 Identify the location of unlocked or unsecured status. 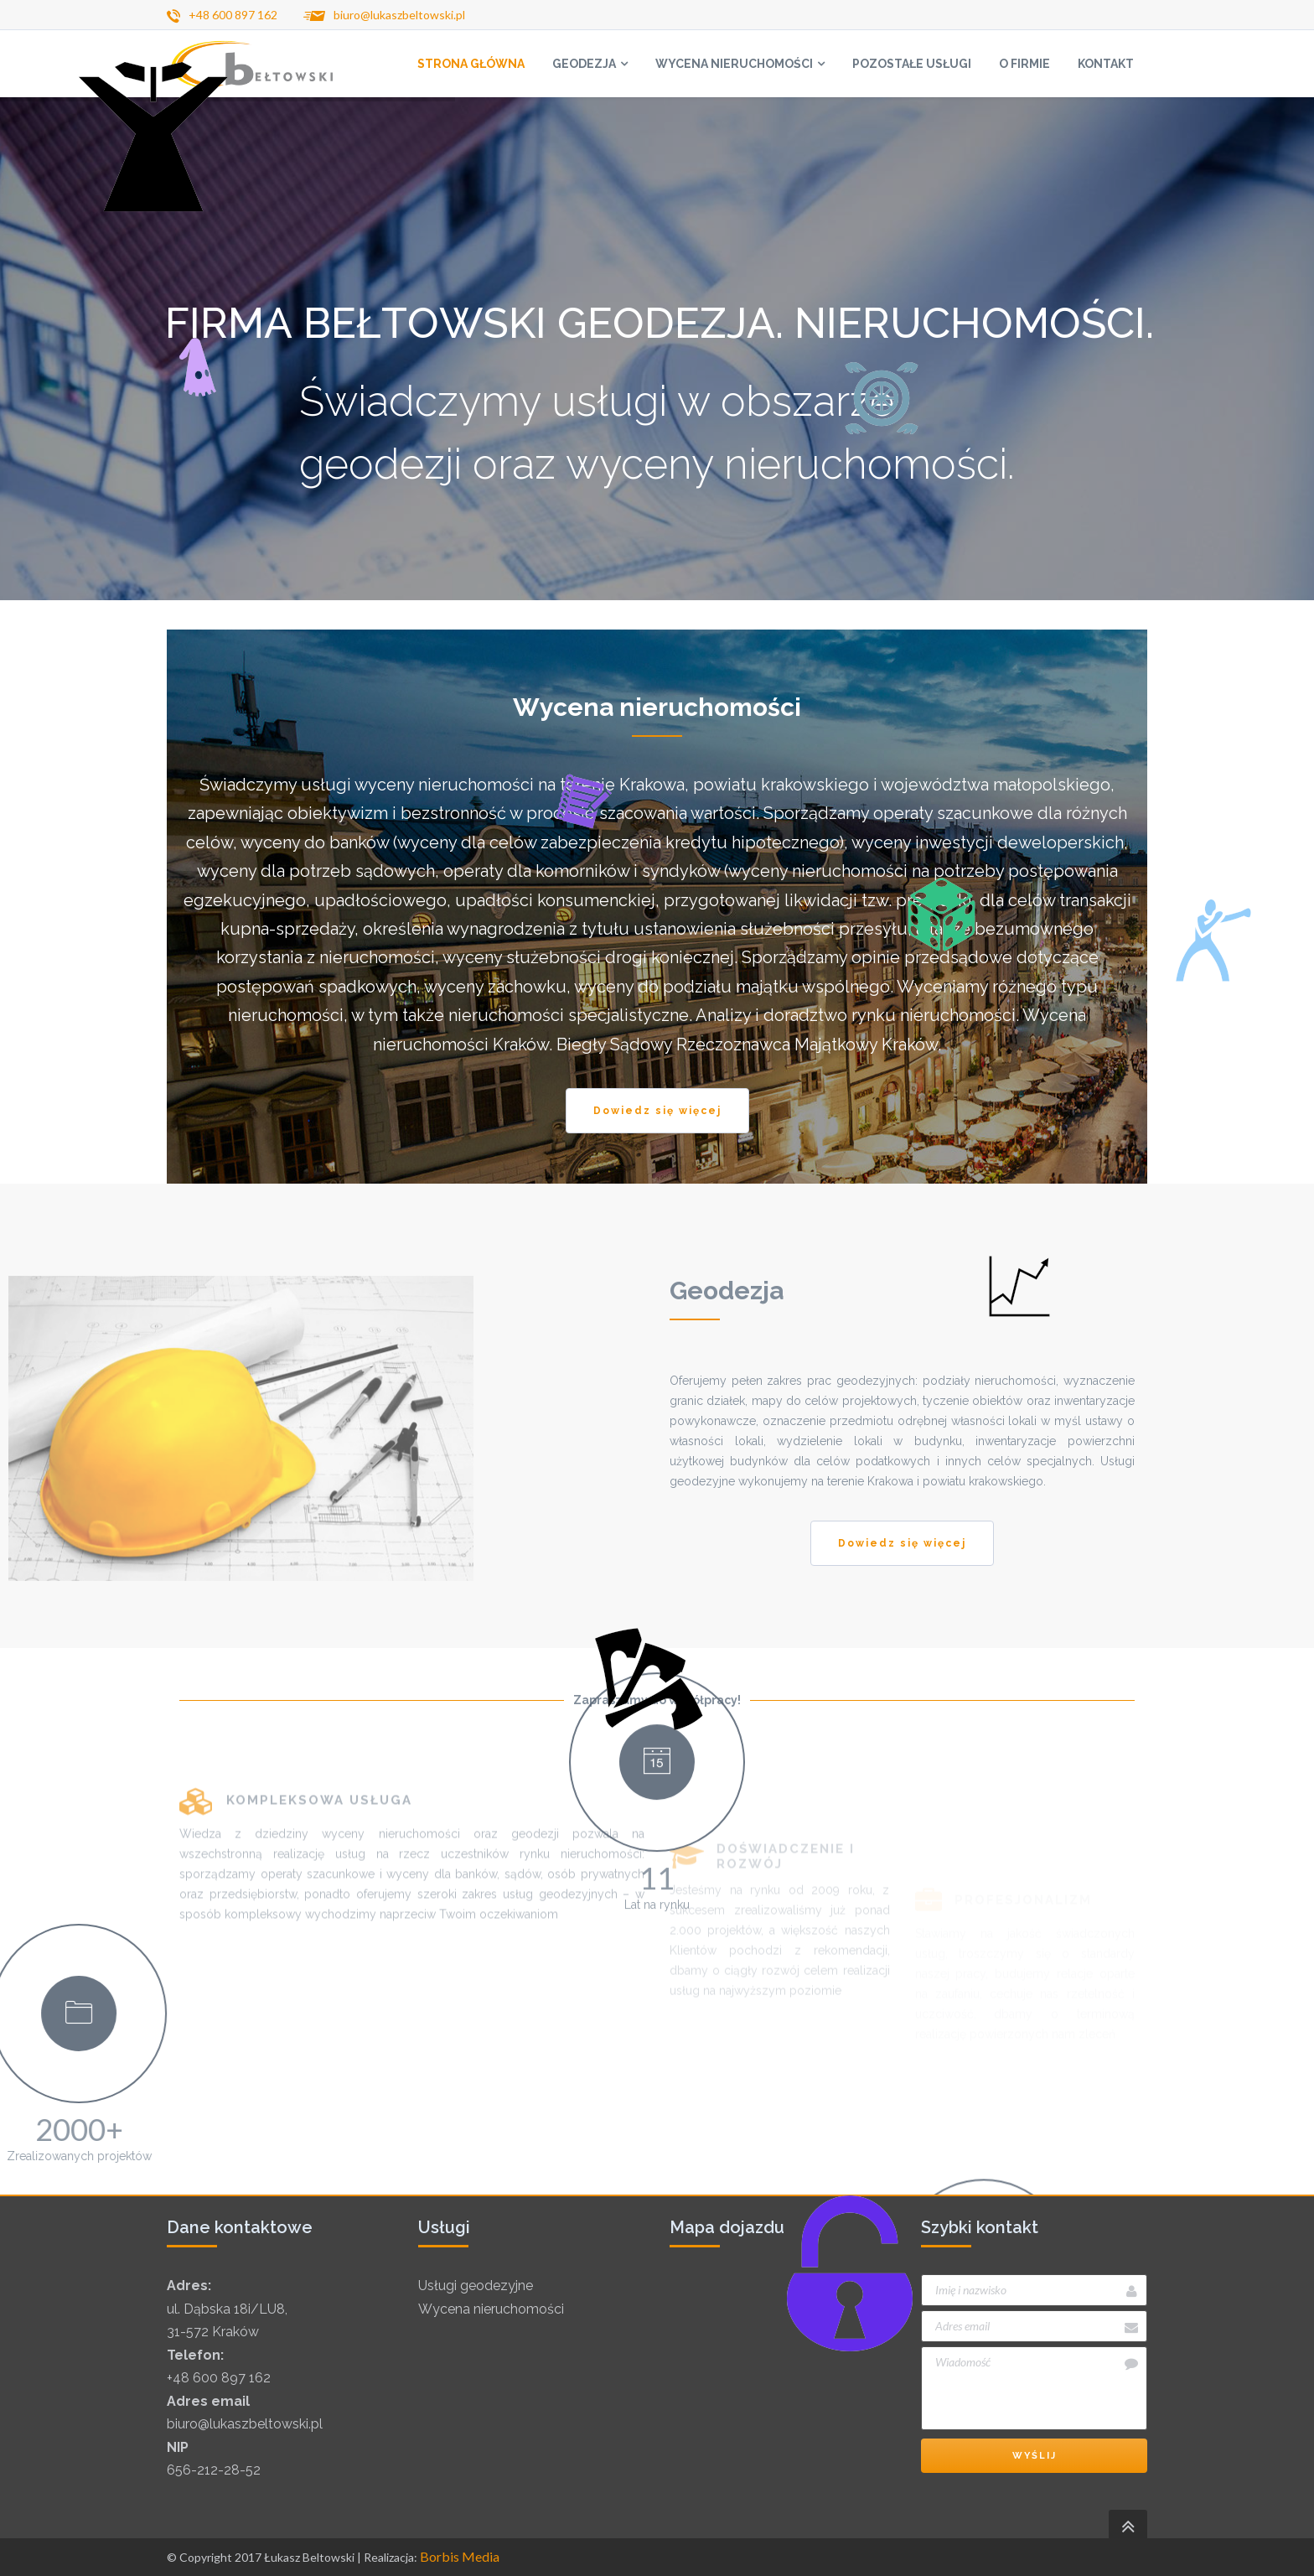
(850, 2273).